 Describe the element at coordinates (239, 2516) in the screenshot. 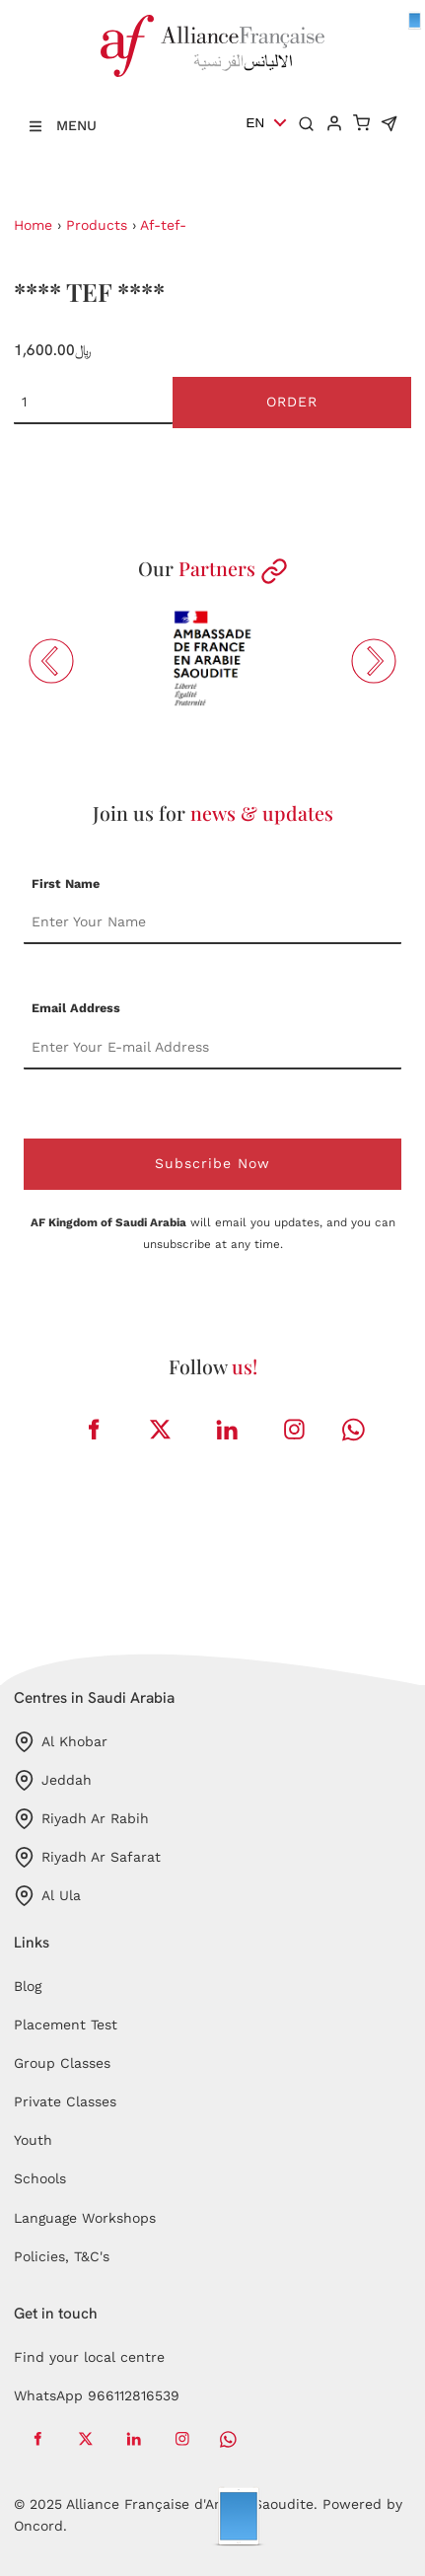

I see `iPad Pro 9.7" device with cellular connectivity` at that location.